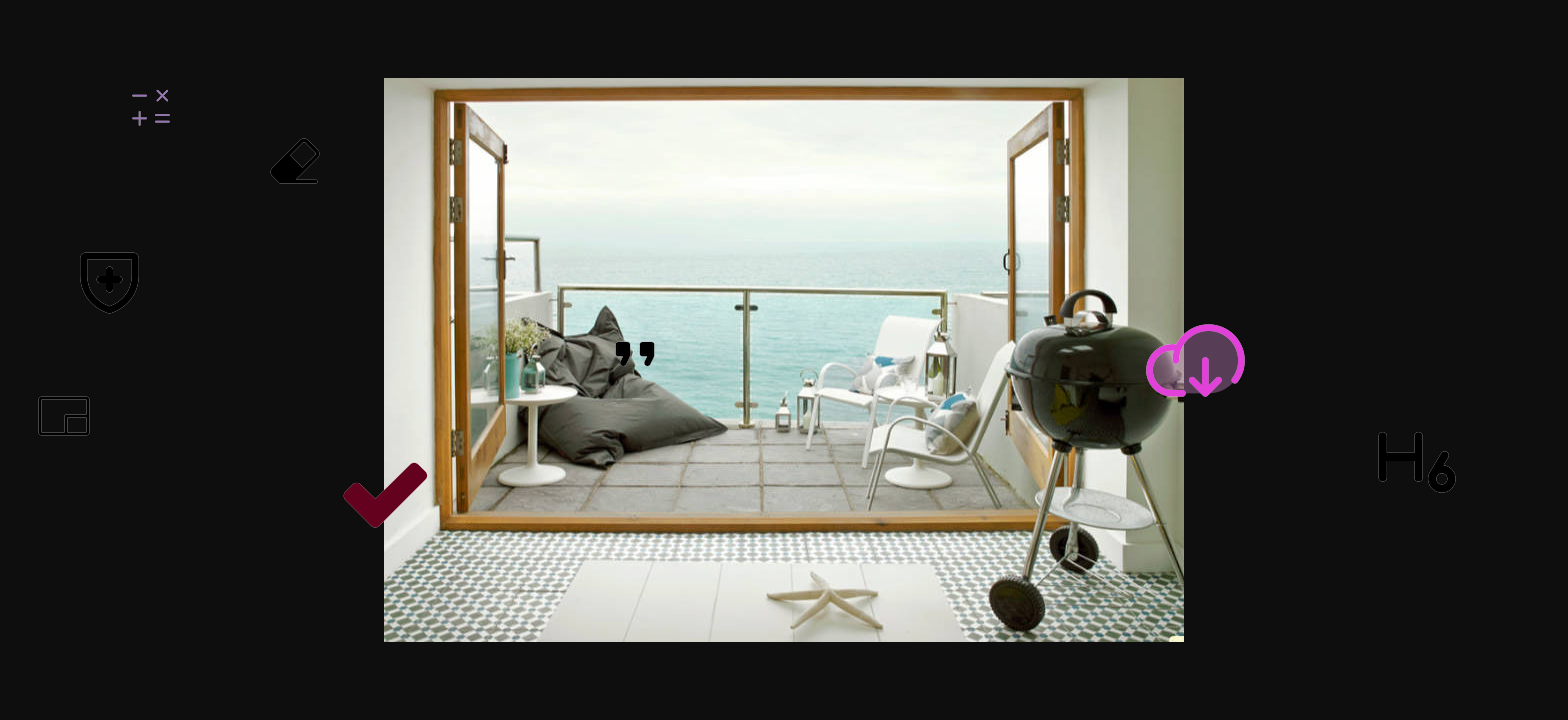  What do you see at coordinates (295, 161) in the screenshot?
I see `erase or clear content` at bounding box center [295, 161].